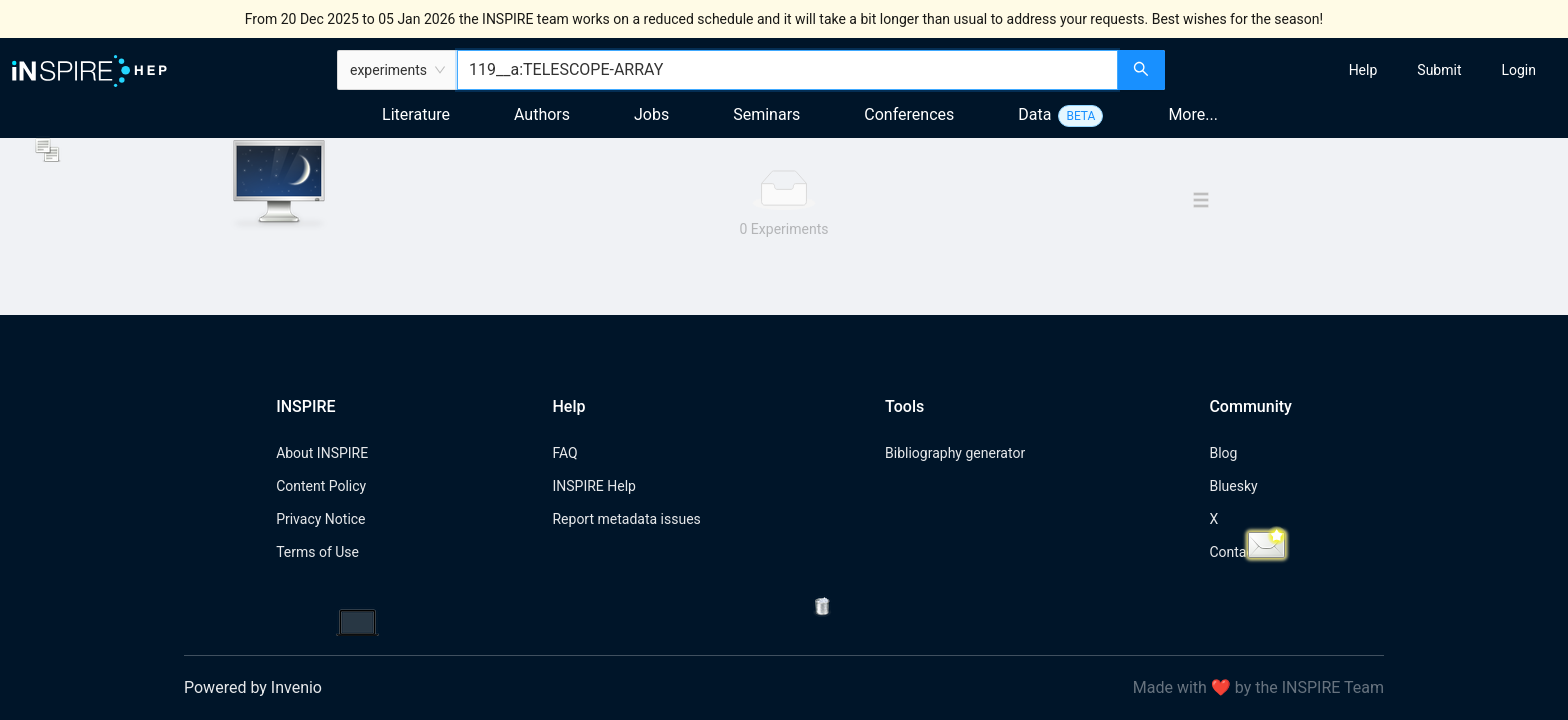  I want to click on access this device in the sidebar, so click(357, 622).